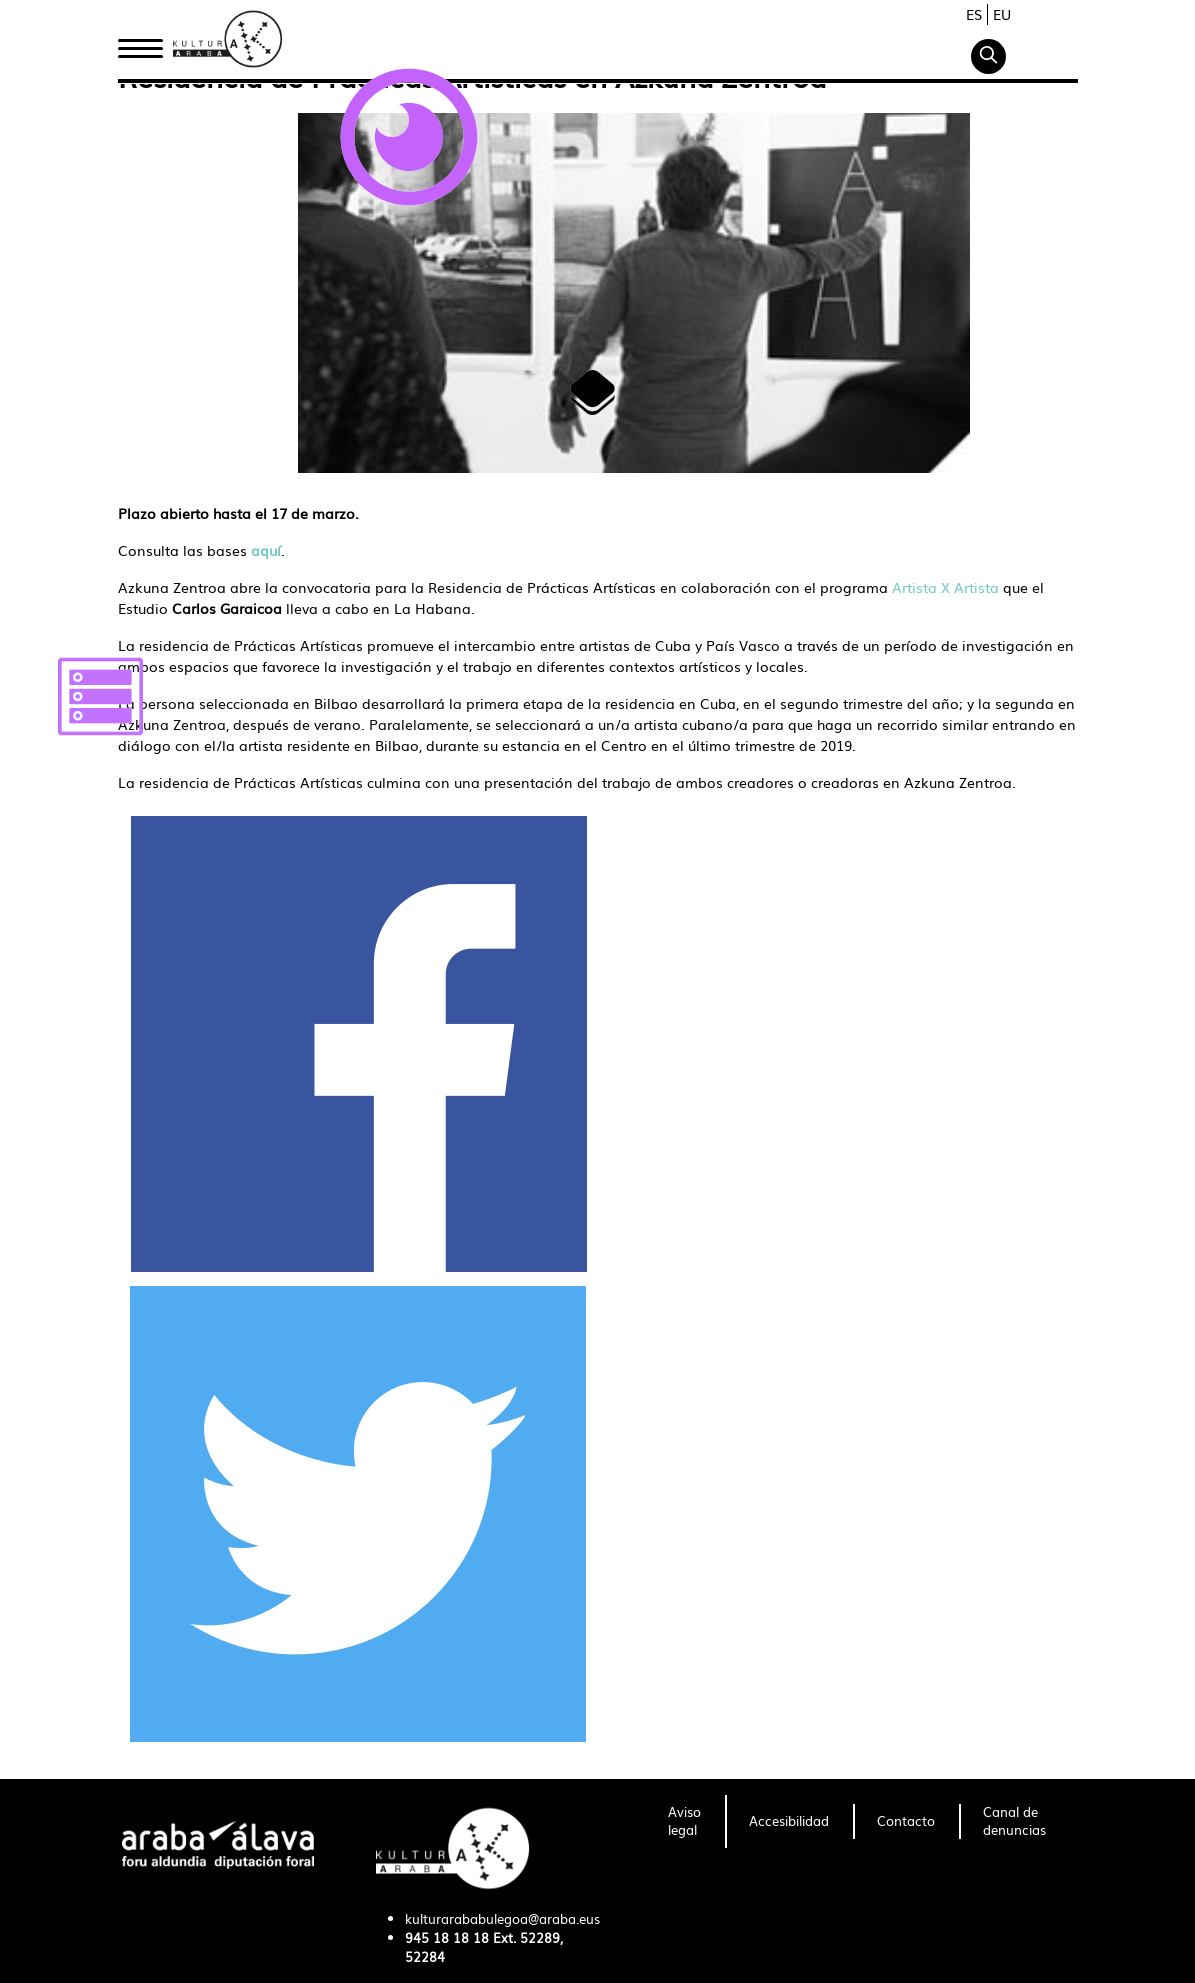 The height and width of the screenshot is (1983, 1195). I want to click on openlayers mapping library logo, so click(592, 392).